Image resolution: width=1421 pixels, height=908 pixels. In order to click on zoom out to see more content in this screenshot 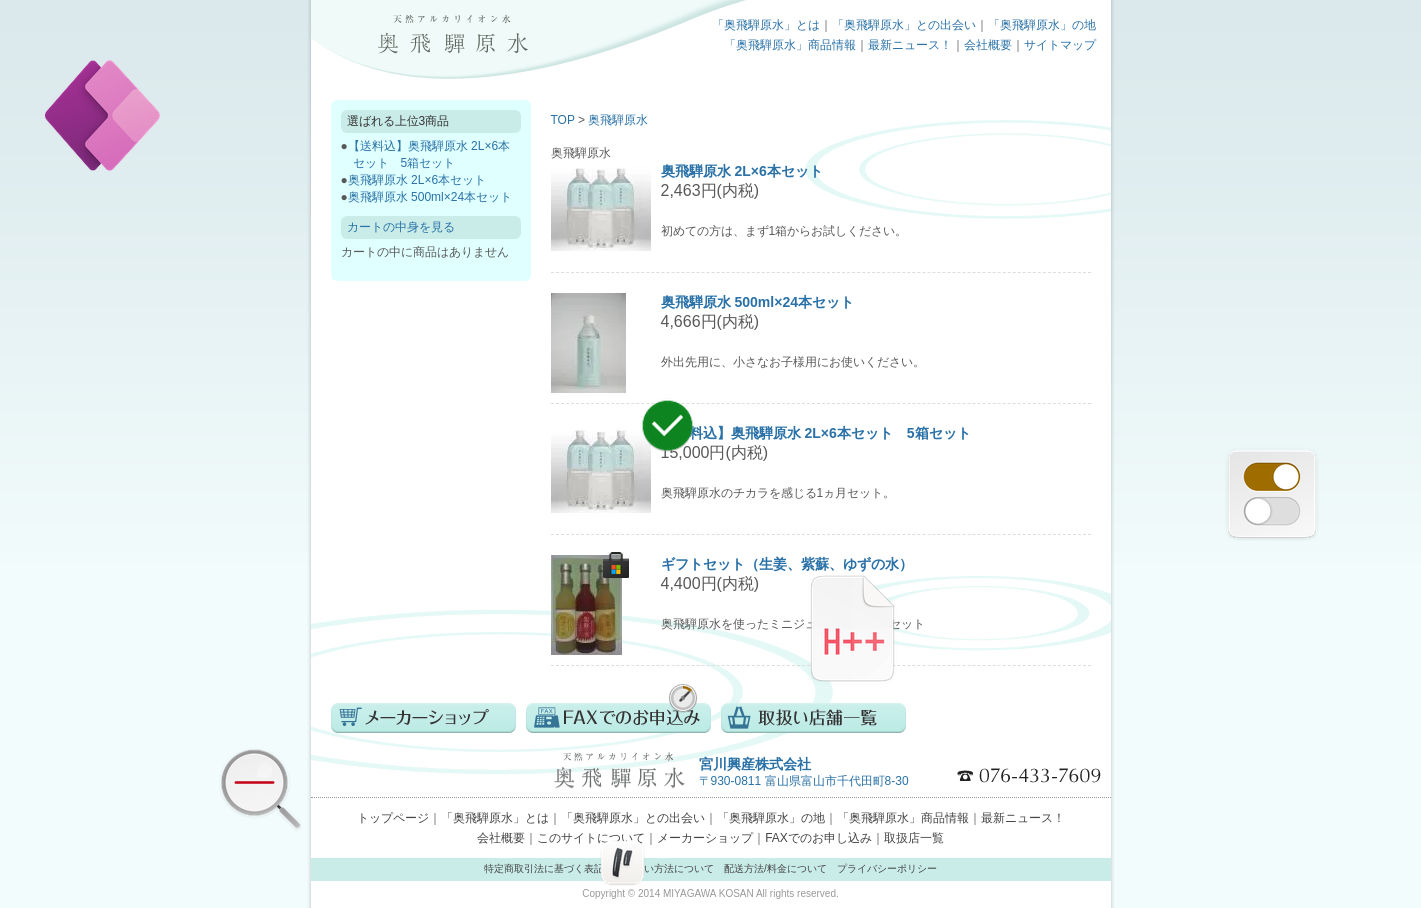, I will do `click(260, 788)`.